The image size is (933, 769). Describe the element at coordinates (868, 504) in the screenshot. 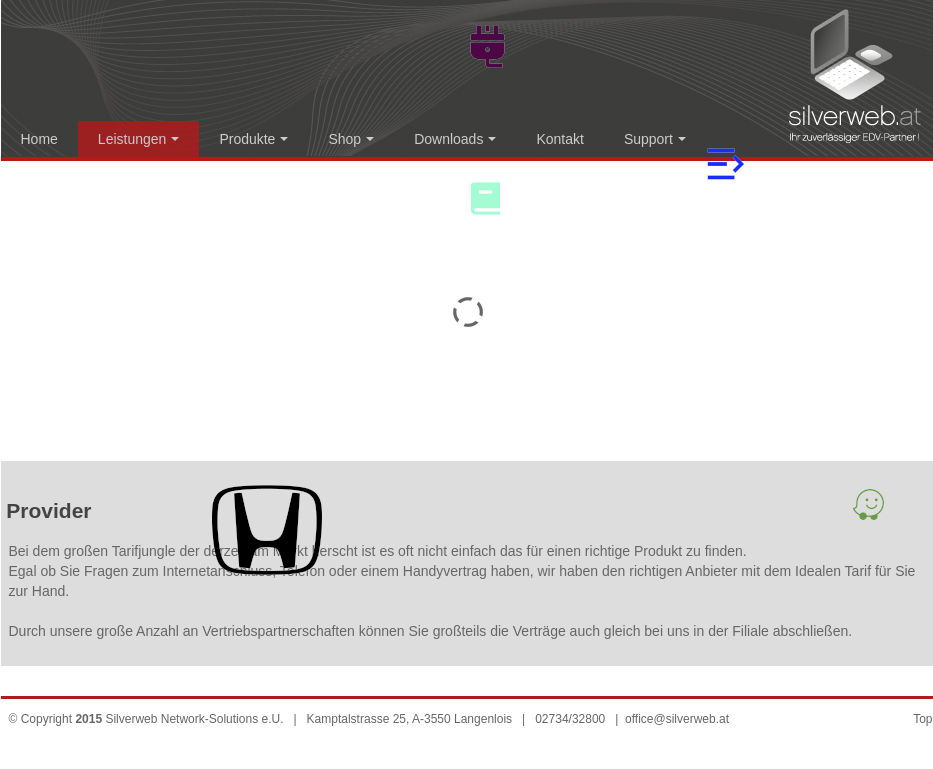

I see `open Waze navigation app` at that location.